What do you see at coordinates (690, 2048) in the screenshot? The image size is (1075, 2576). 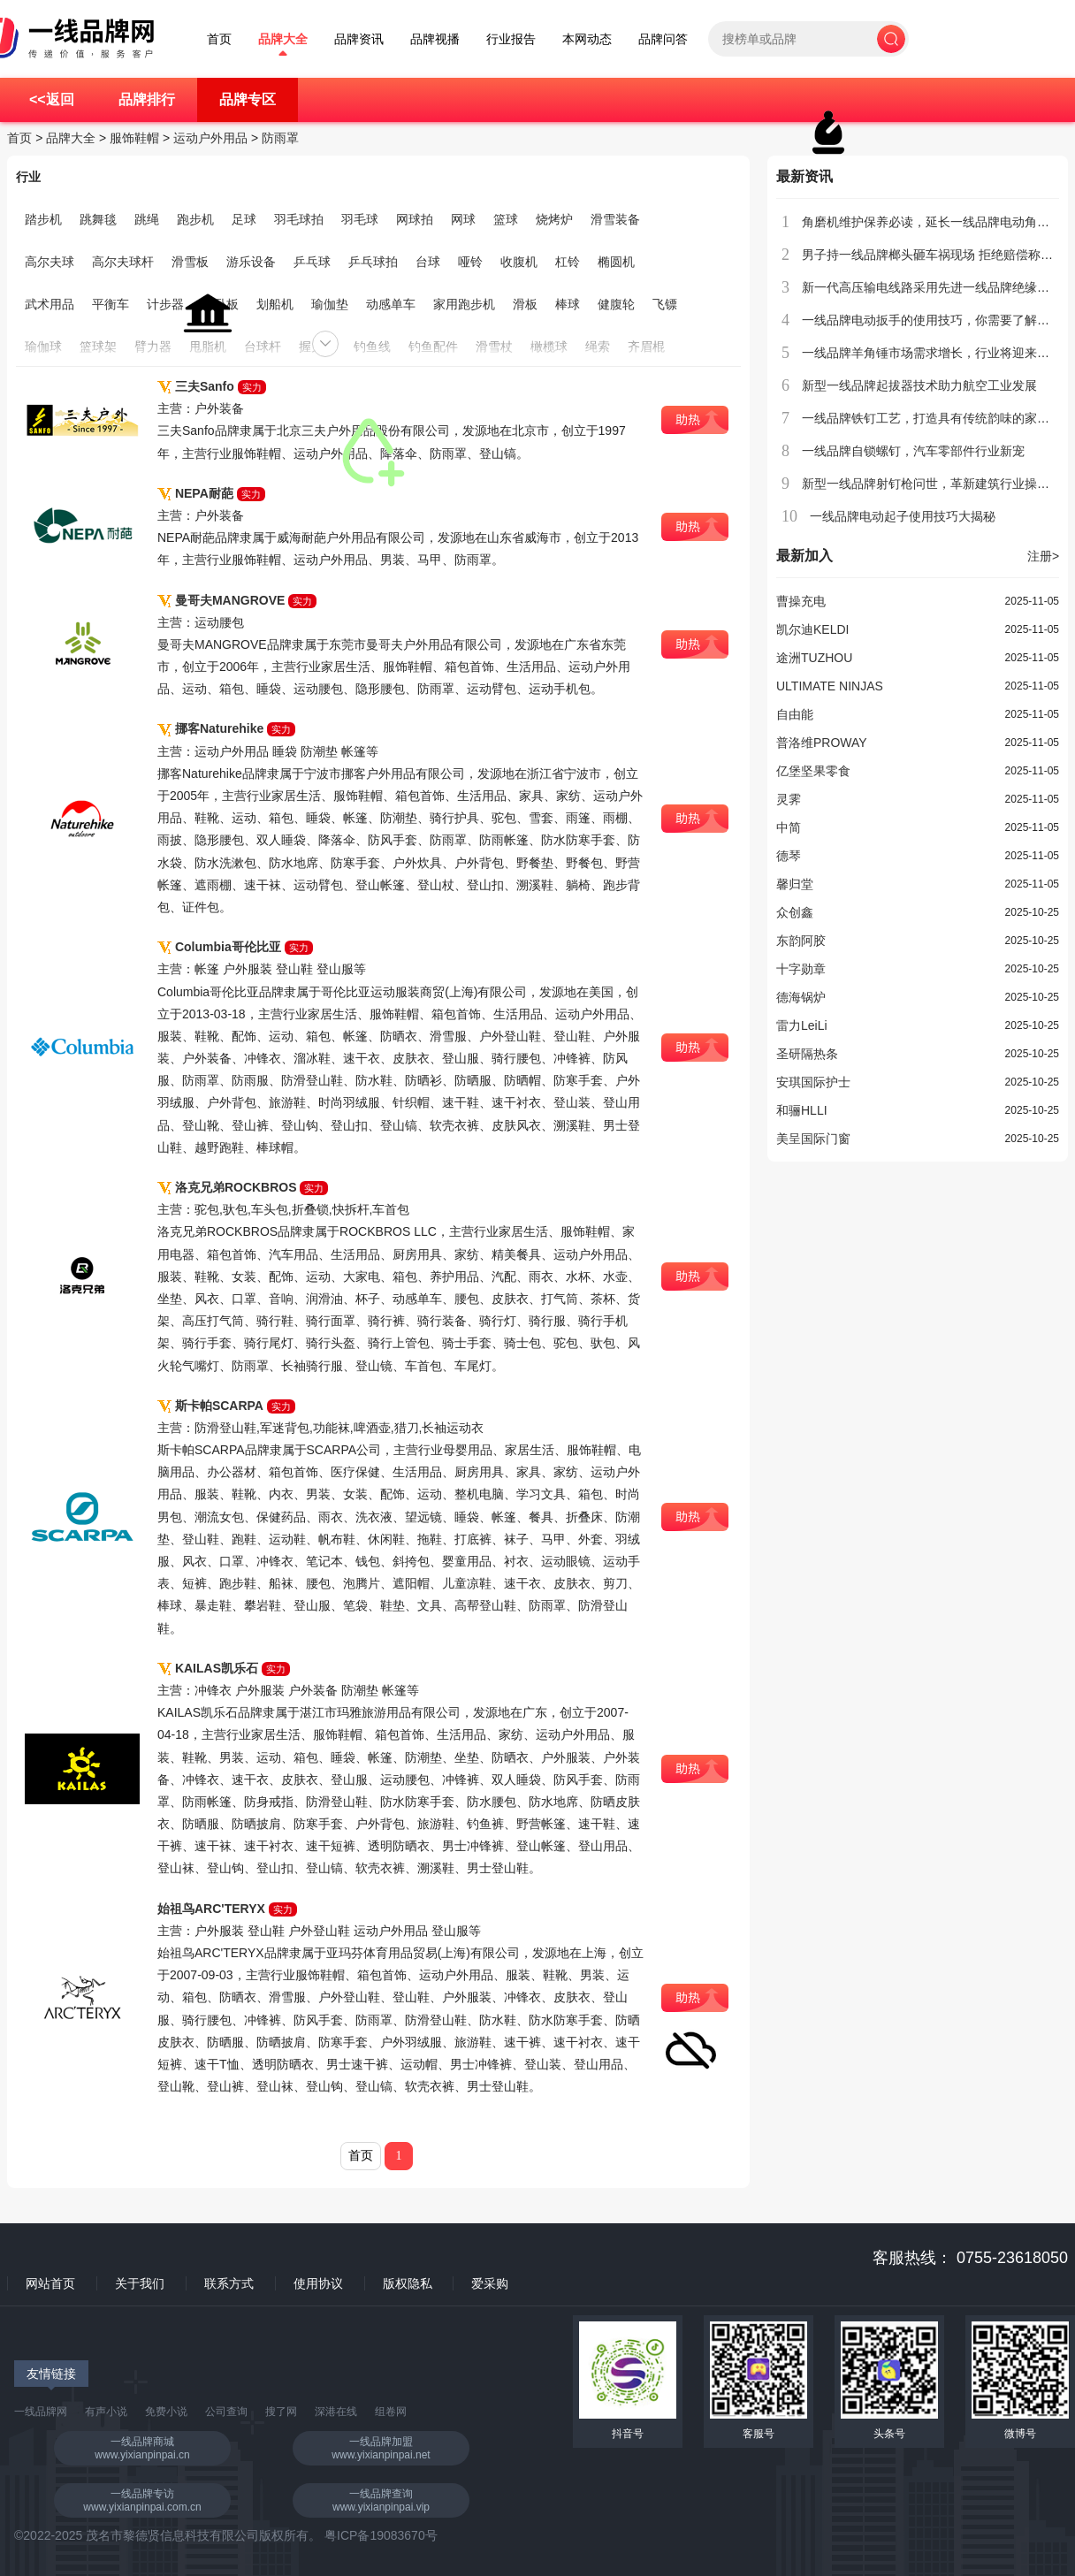 I see `indicates no cloud connection or offline status` at bounding box center [690, 2048].